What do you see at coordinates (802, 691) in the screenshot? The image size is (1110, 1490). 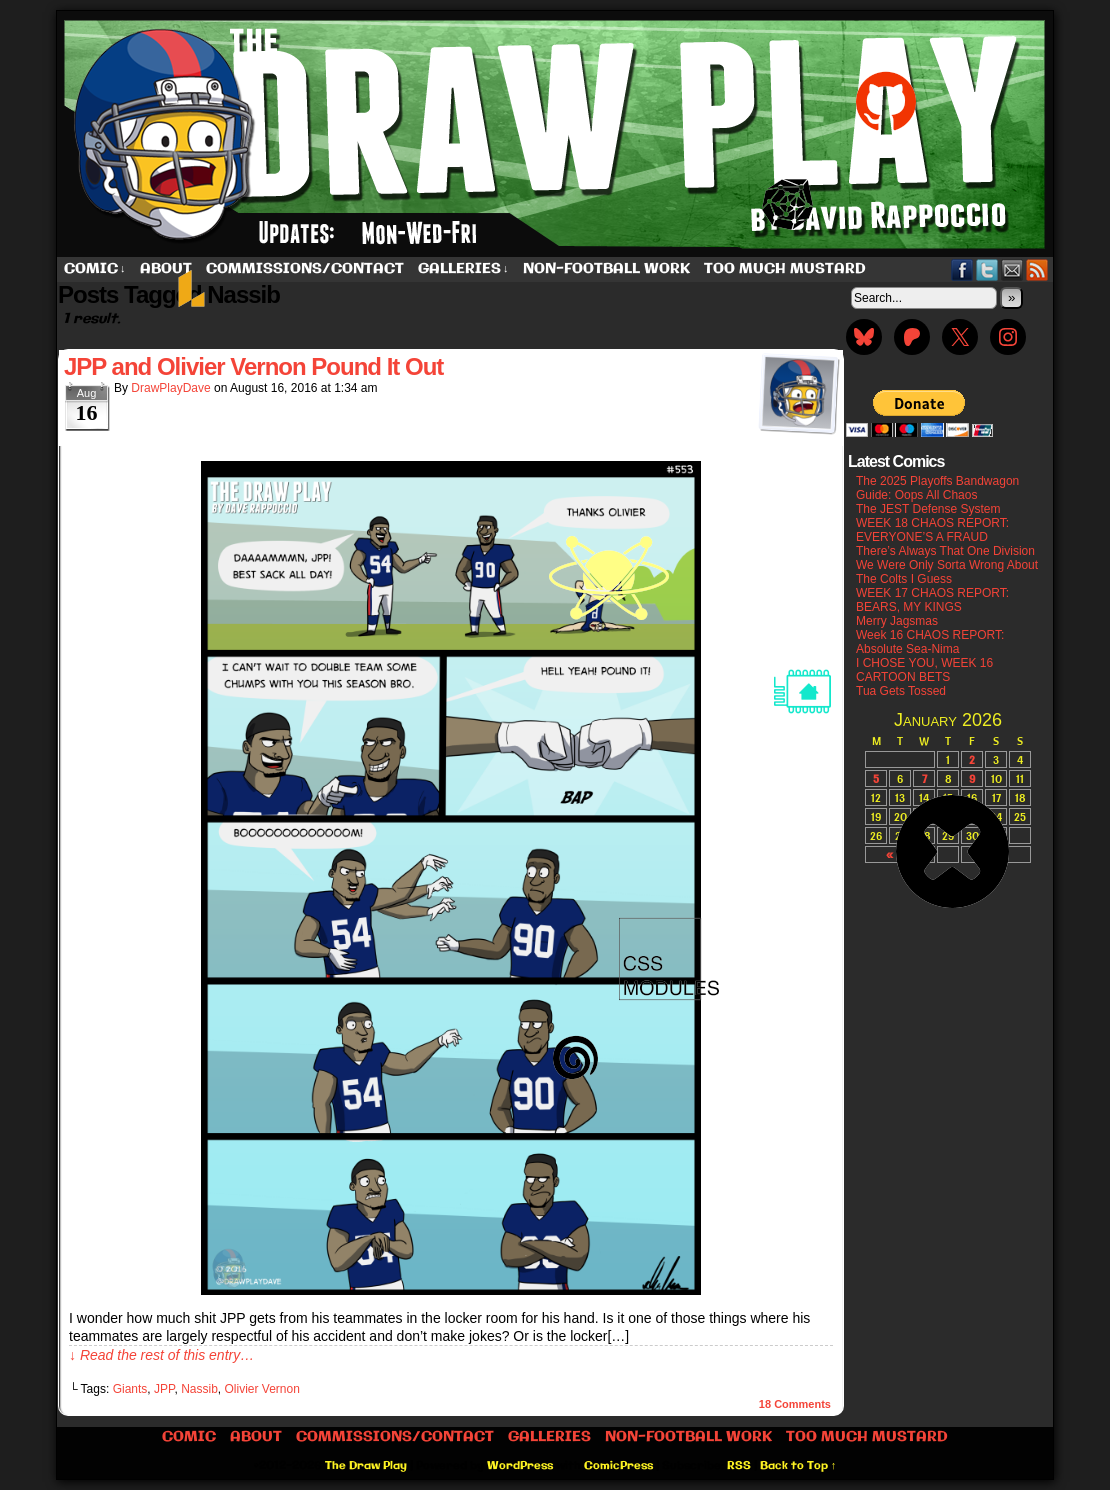 I see `open esphome home automation settings` at bounding box center [802, 691].